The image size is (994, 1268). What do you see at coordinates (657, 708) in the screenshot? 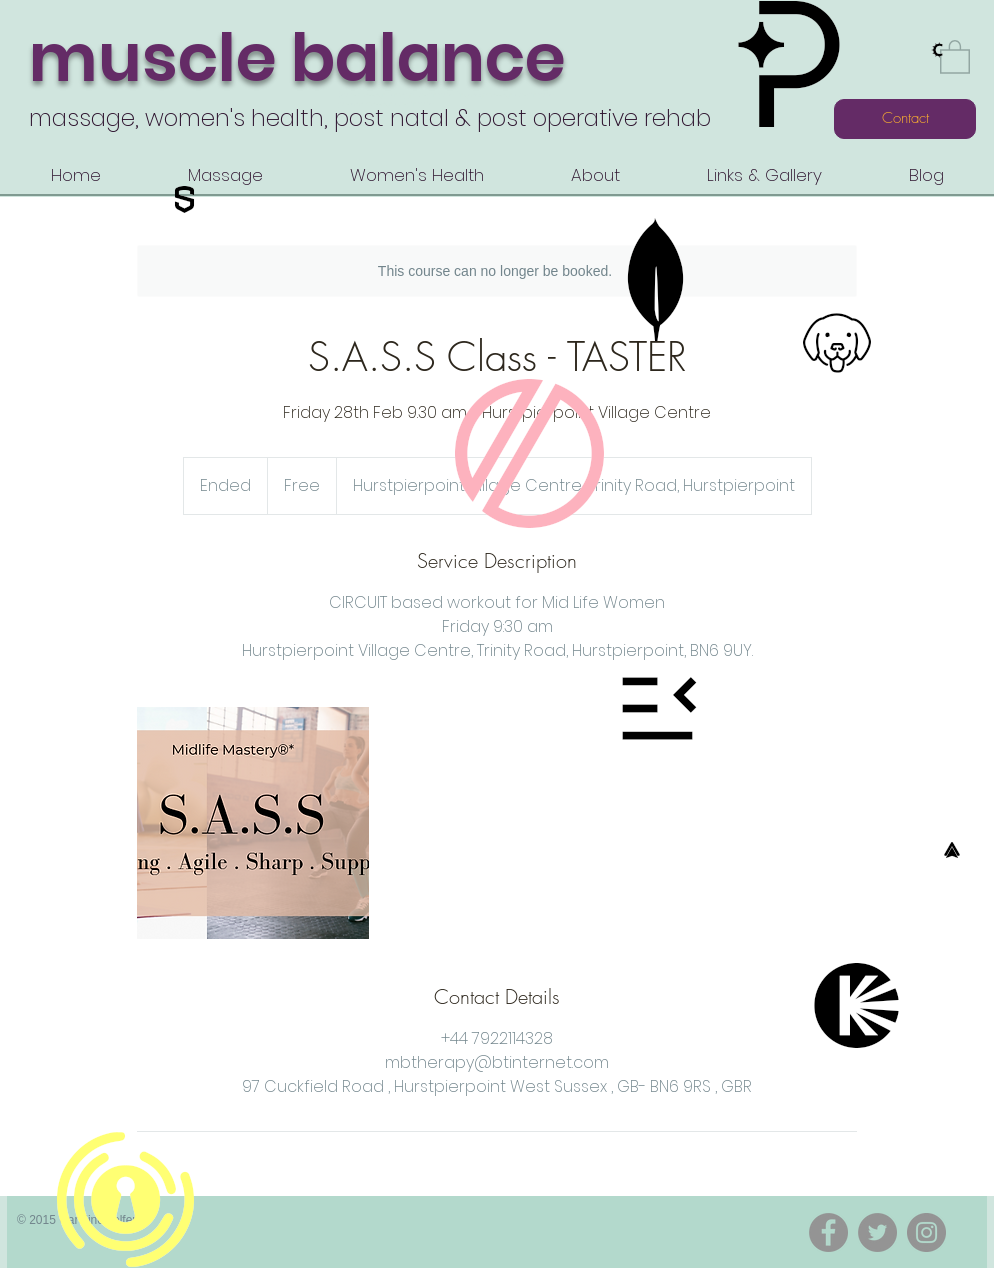
I see `collapse the sidebar menu` at bounding box center [657, 708].